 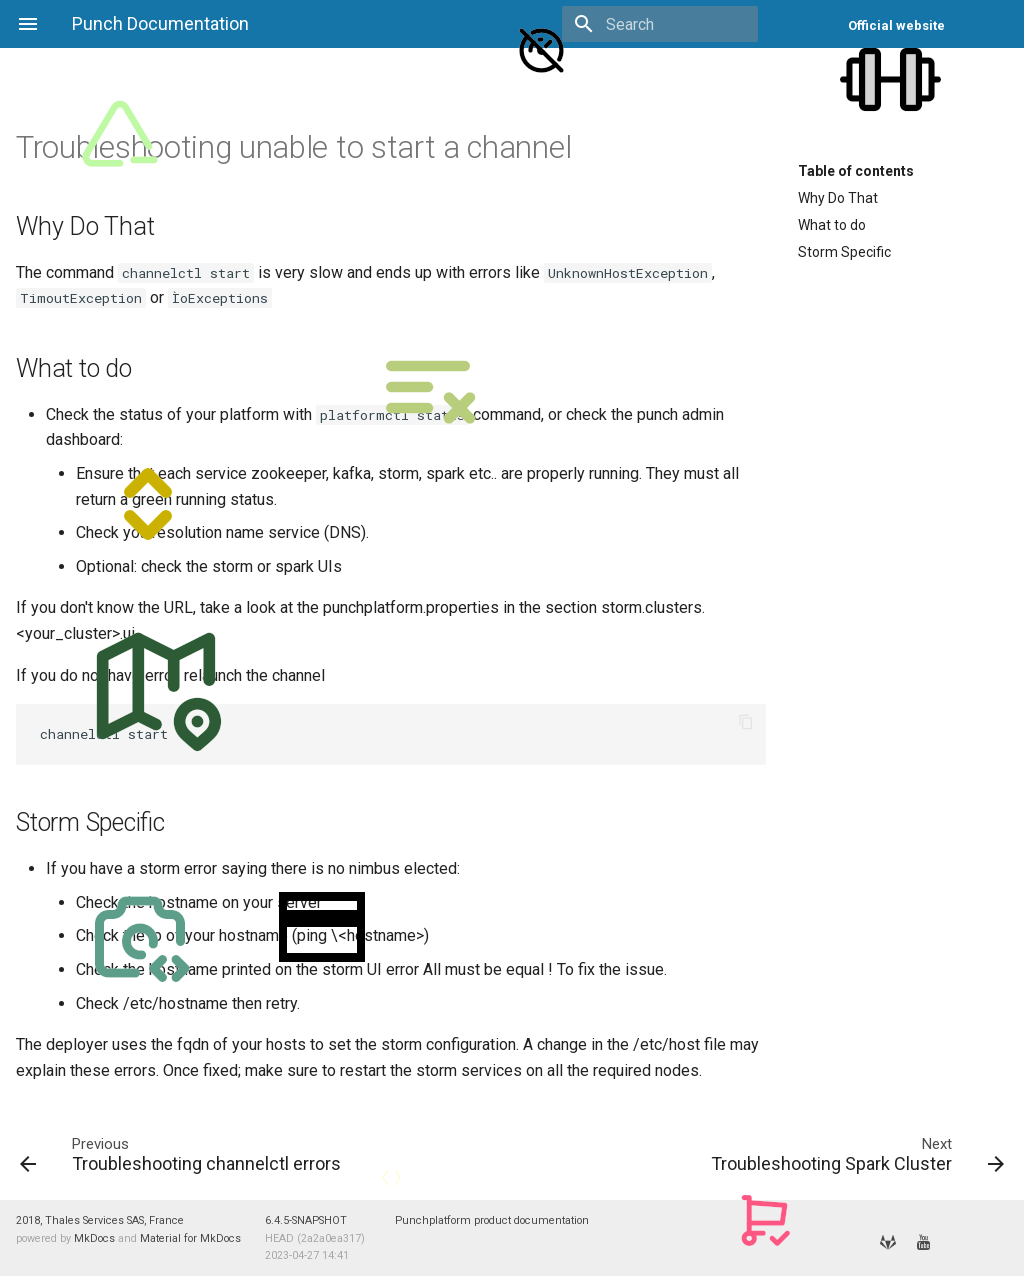 What do you see at coordinates (391, 1177) in the screenshot?
I see `view or edit code/markup` at bounding box center [391, 1177].